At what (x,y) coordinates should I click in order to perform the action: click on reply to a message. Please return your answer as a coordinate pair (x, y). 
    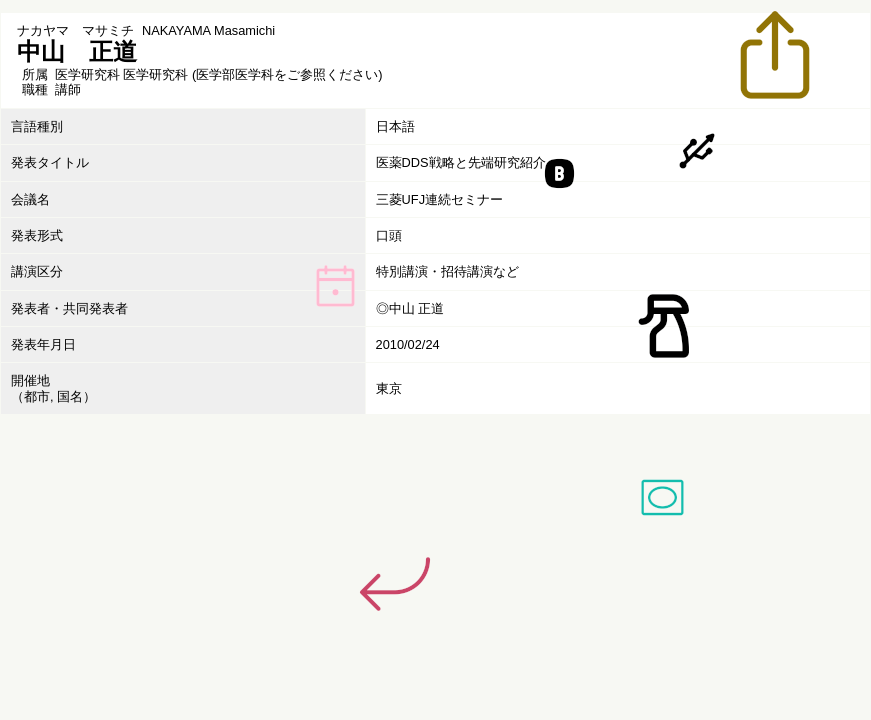
    Looking at the image, I should click on (395, 584).